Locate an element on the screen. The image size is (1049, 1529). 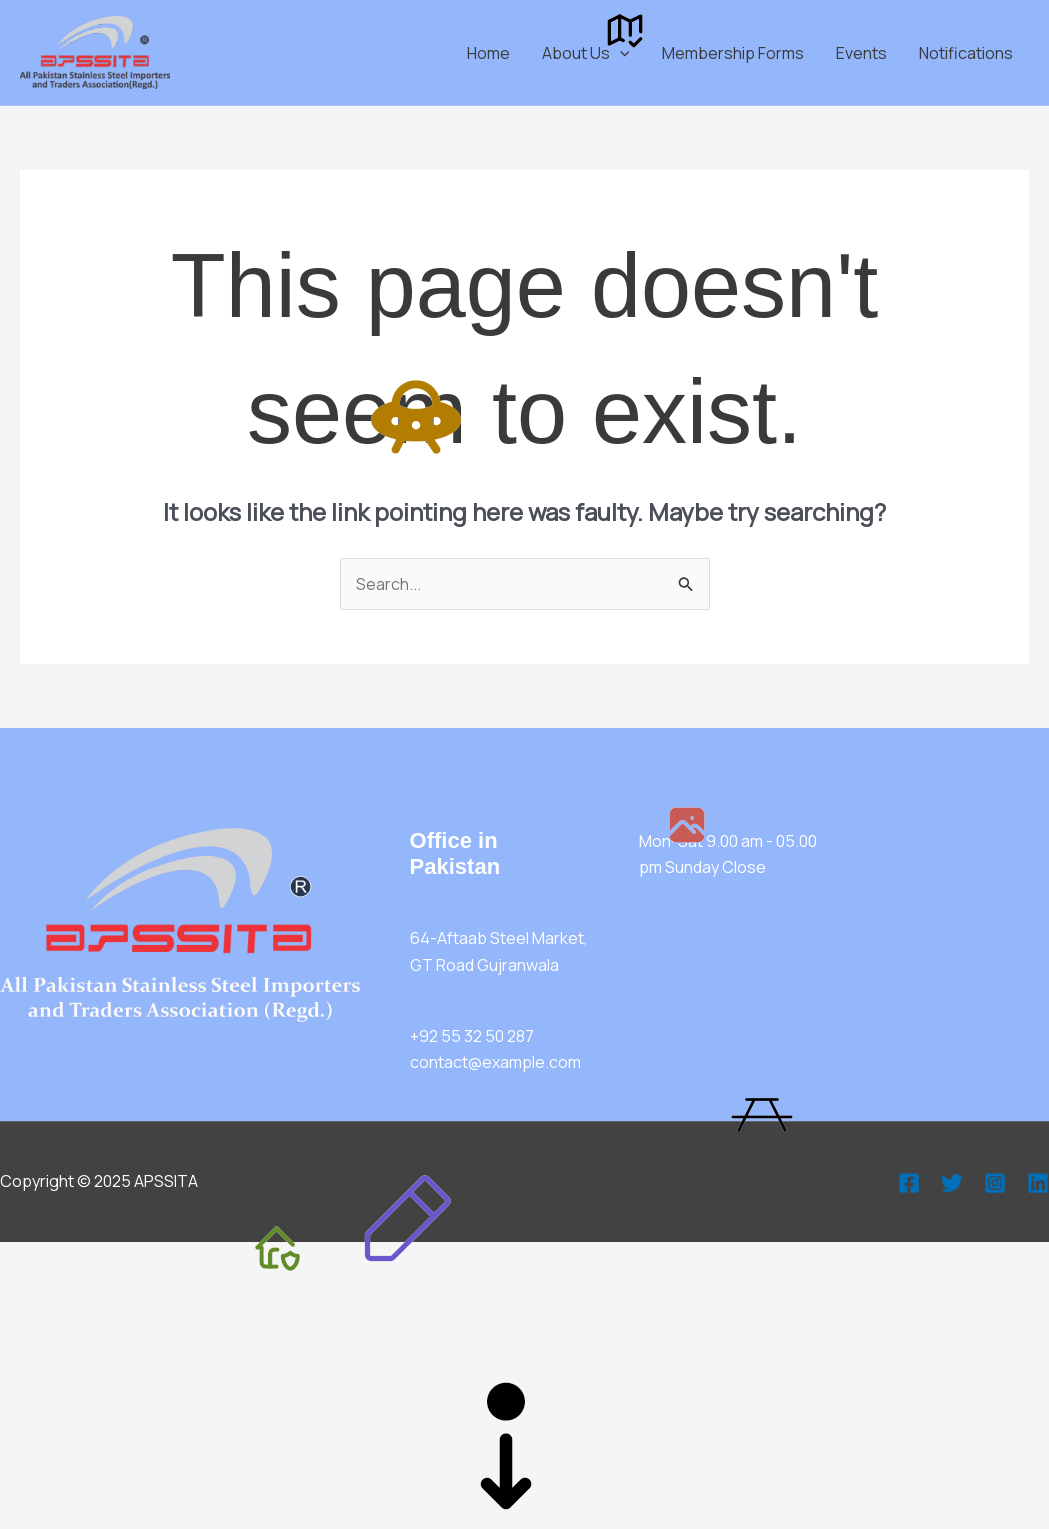
edit content or text is located at coordinates (406, 1220).